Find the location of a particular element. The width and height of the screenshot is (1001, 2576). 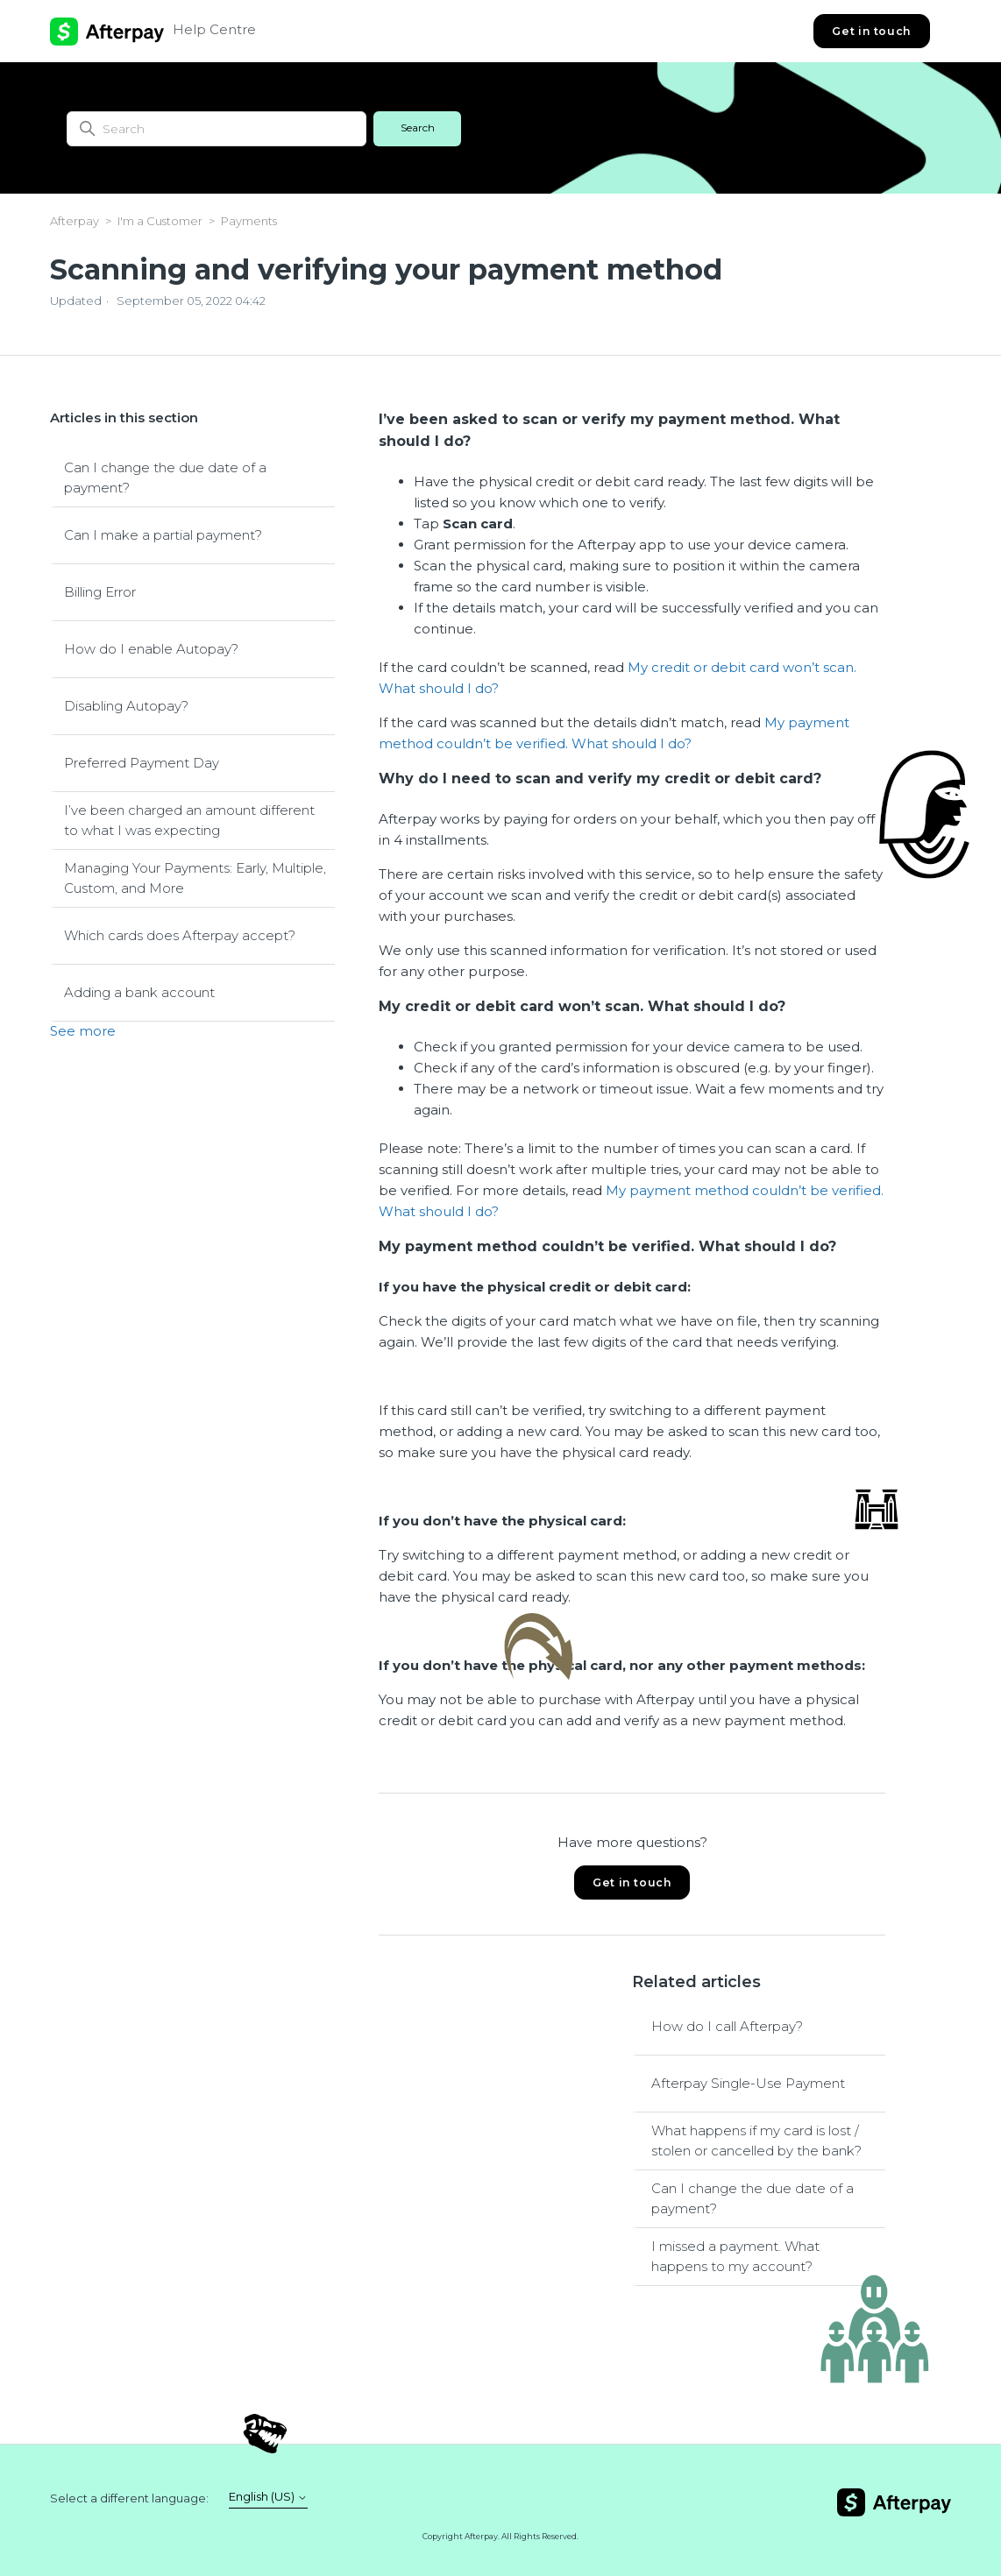

access dinosaur or paleontology content is located at coordinates (265, 2433).